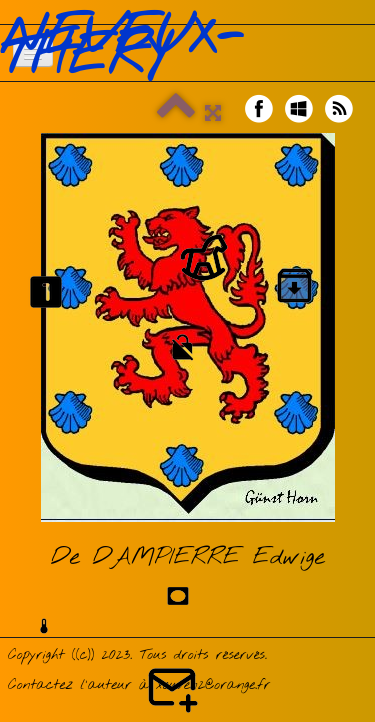 The image size is (375, 722). Describe the element at coordinates (182, 347) in the screenshot. I see `indicates an unsecured or unencrypted connection` at that location.